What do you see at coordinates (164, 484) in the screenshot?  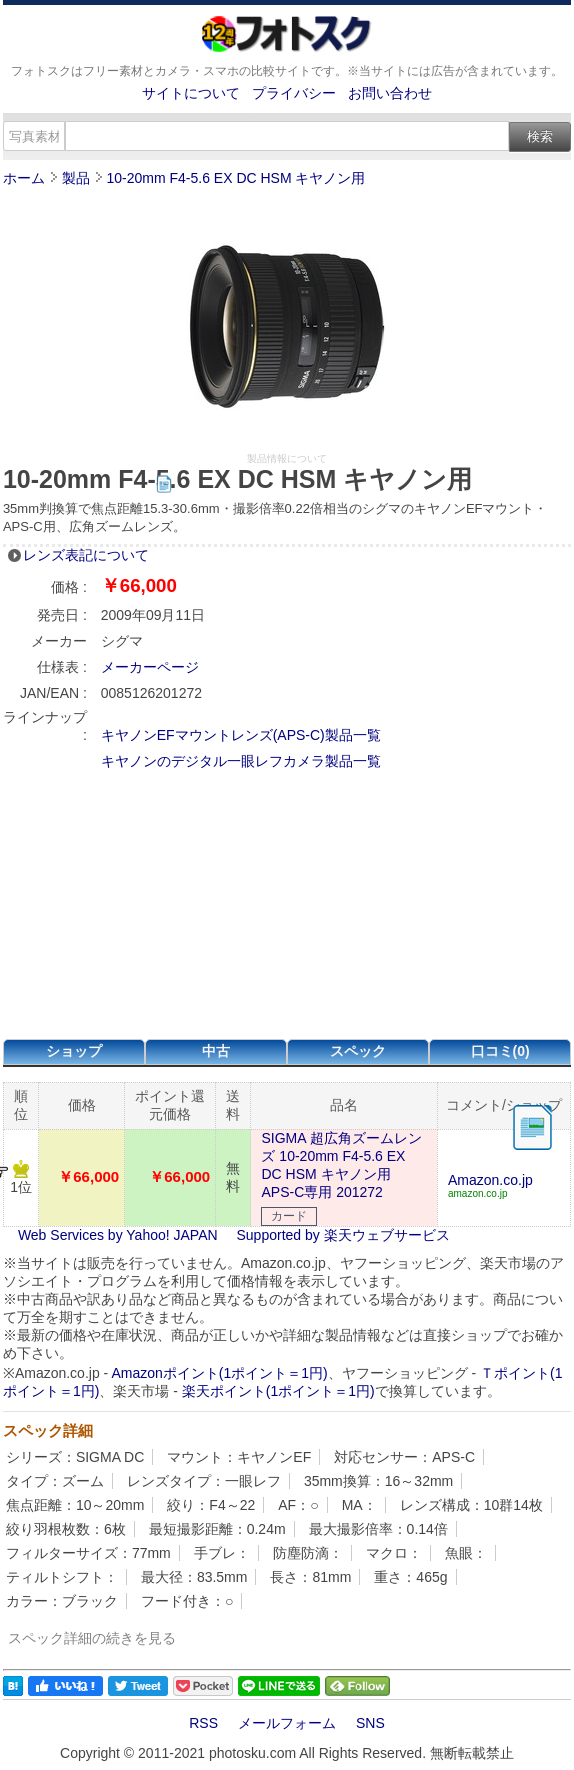 I see `open a libreoffice writer document` at bounding box center [164, 484].